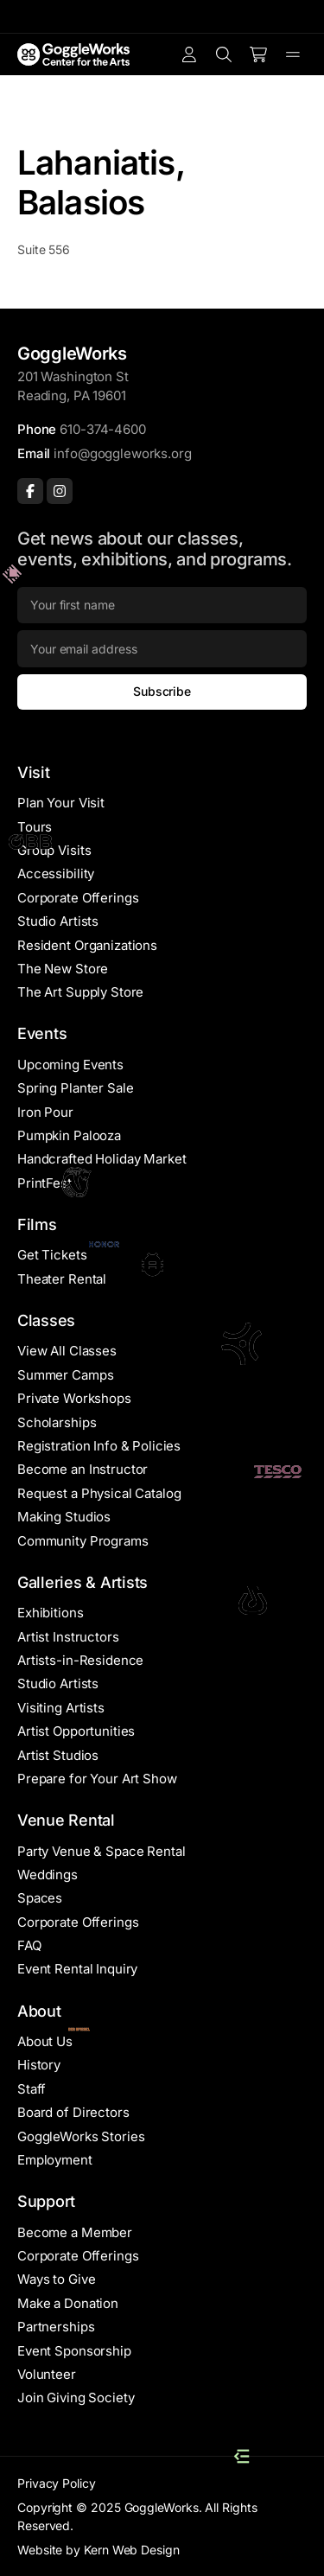 Image resolution: width=324 pixels, height=2576 pixels. What do you see at coordinates (152, 1264) in the screenshot?
I see `report a bug or software issue` at bounding box center [152, 1264].